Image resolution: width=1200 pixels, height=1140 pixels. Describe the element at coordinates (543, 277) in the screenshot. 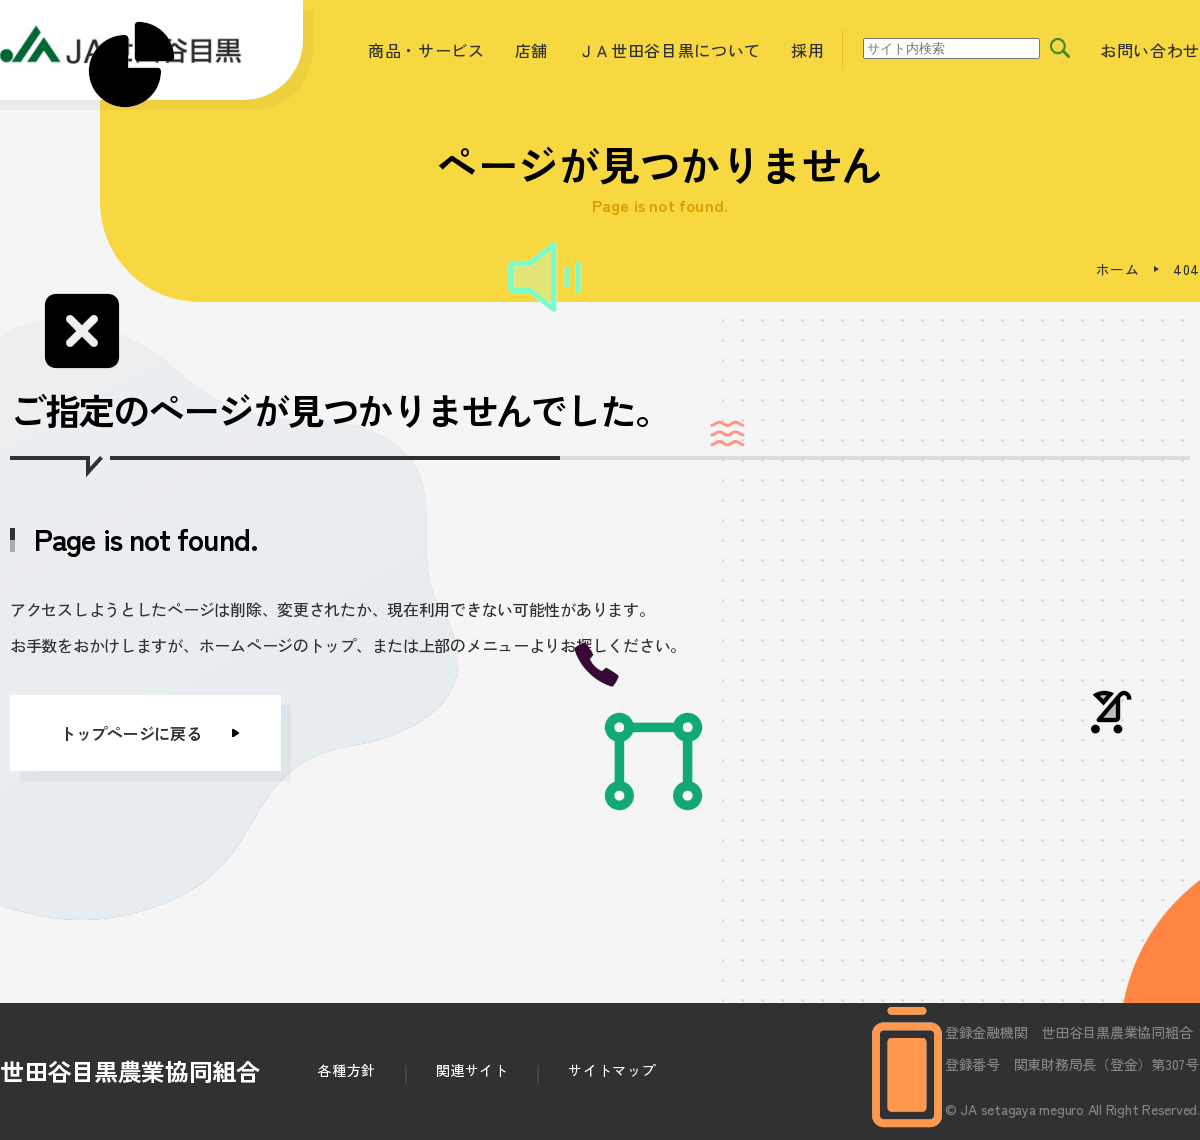

I see `volume set to high` at that location.